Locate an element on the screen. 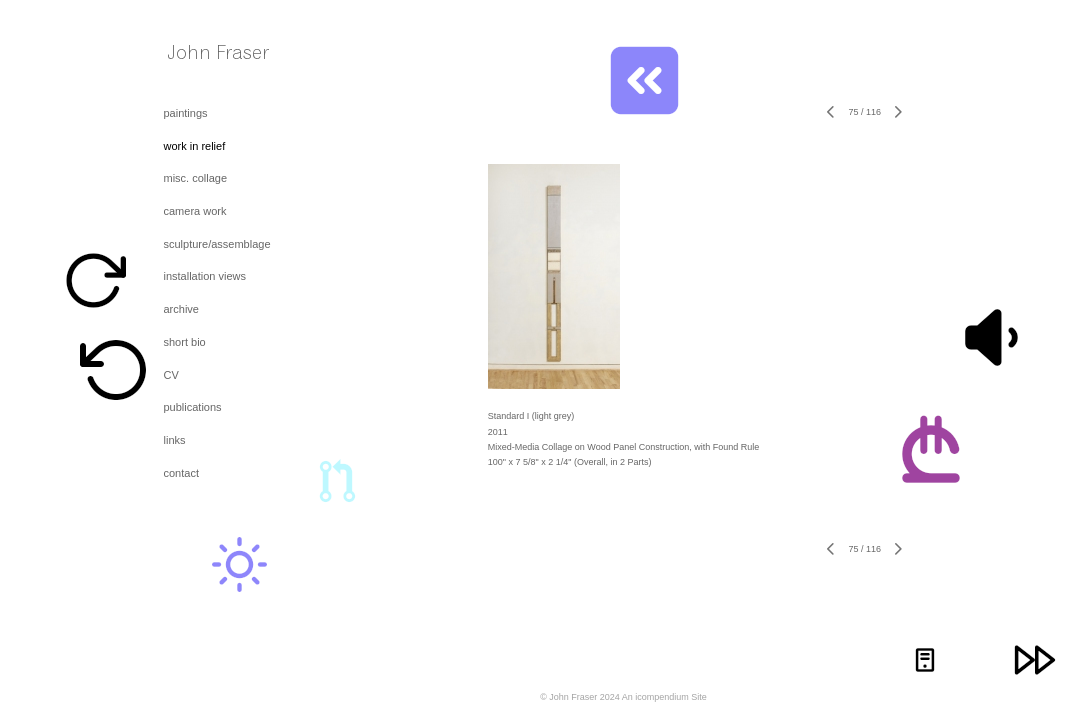 The image size is (1072, 720). indicates Georgian lari currency is located at coordinates (931, 454).